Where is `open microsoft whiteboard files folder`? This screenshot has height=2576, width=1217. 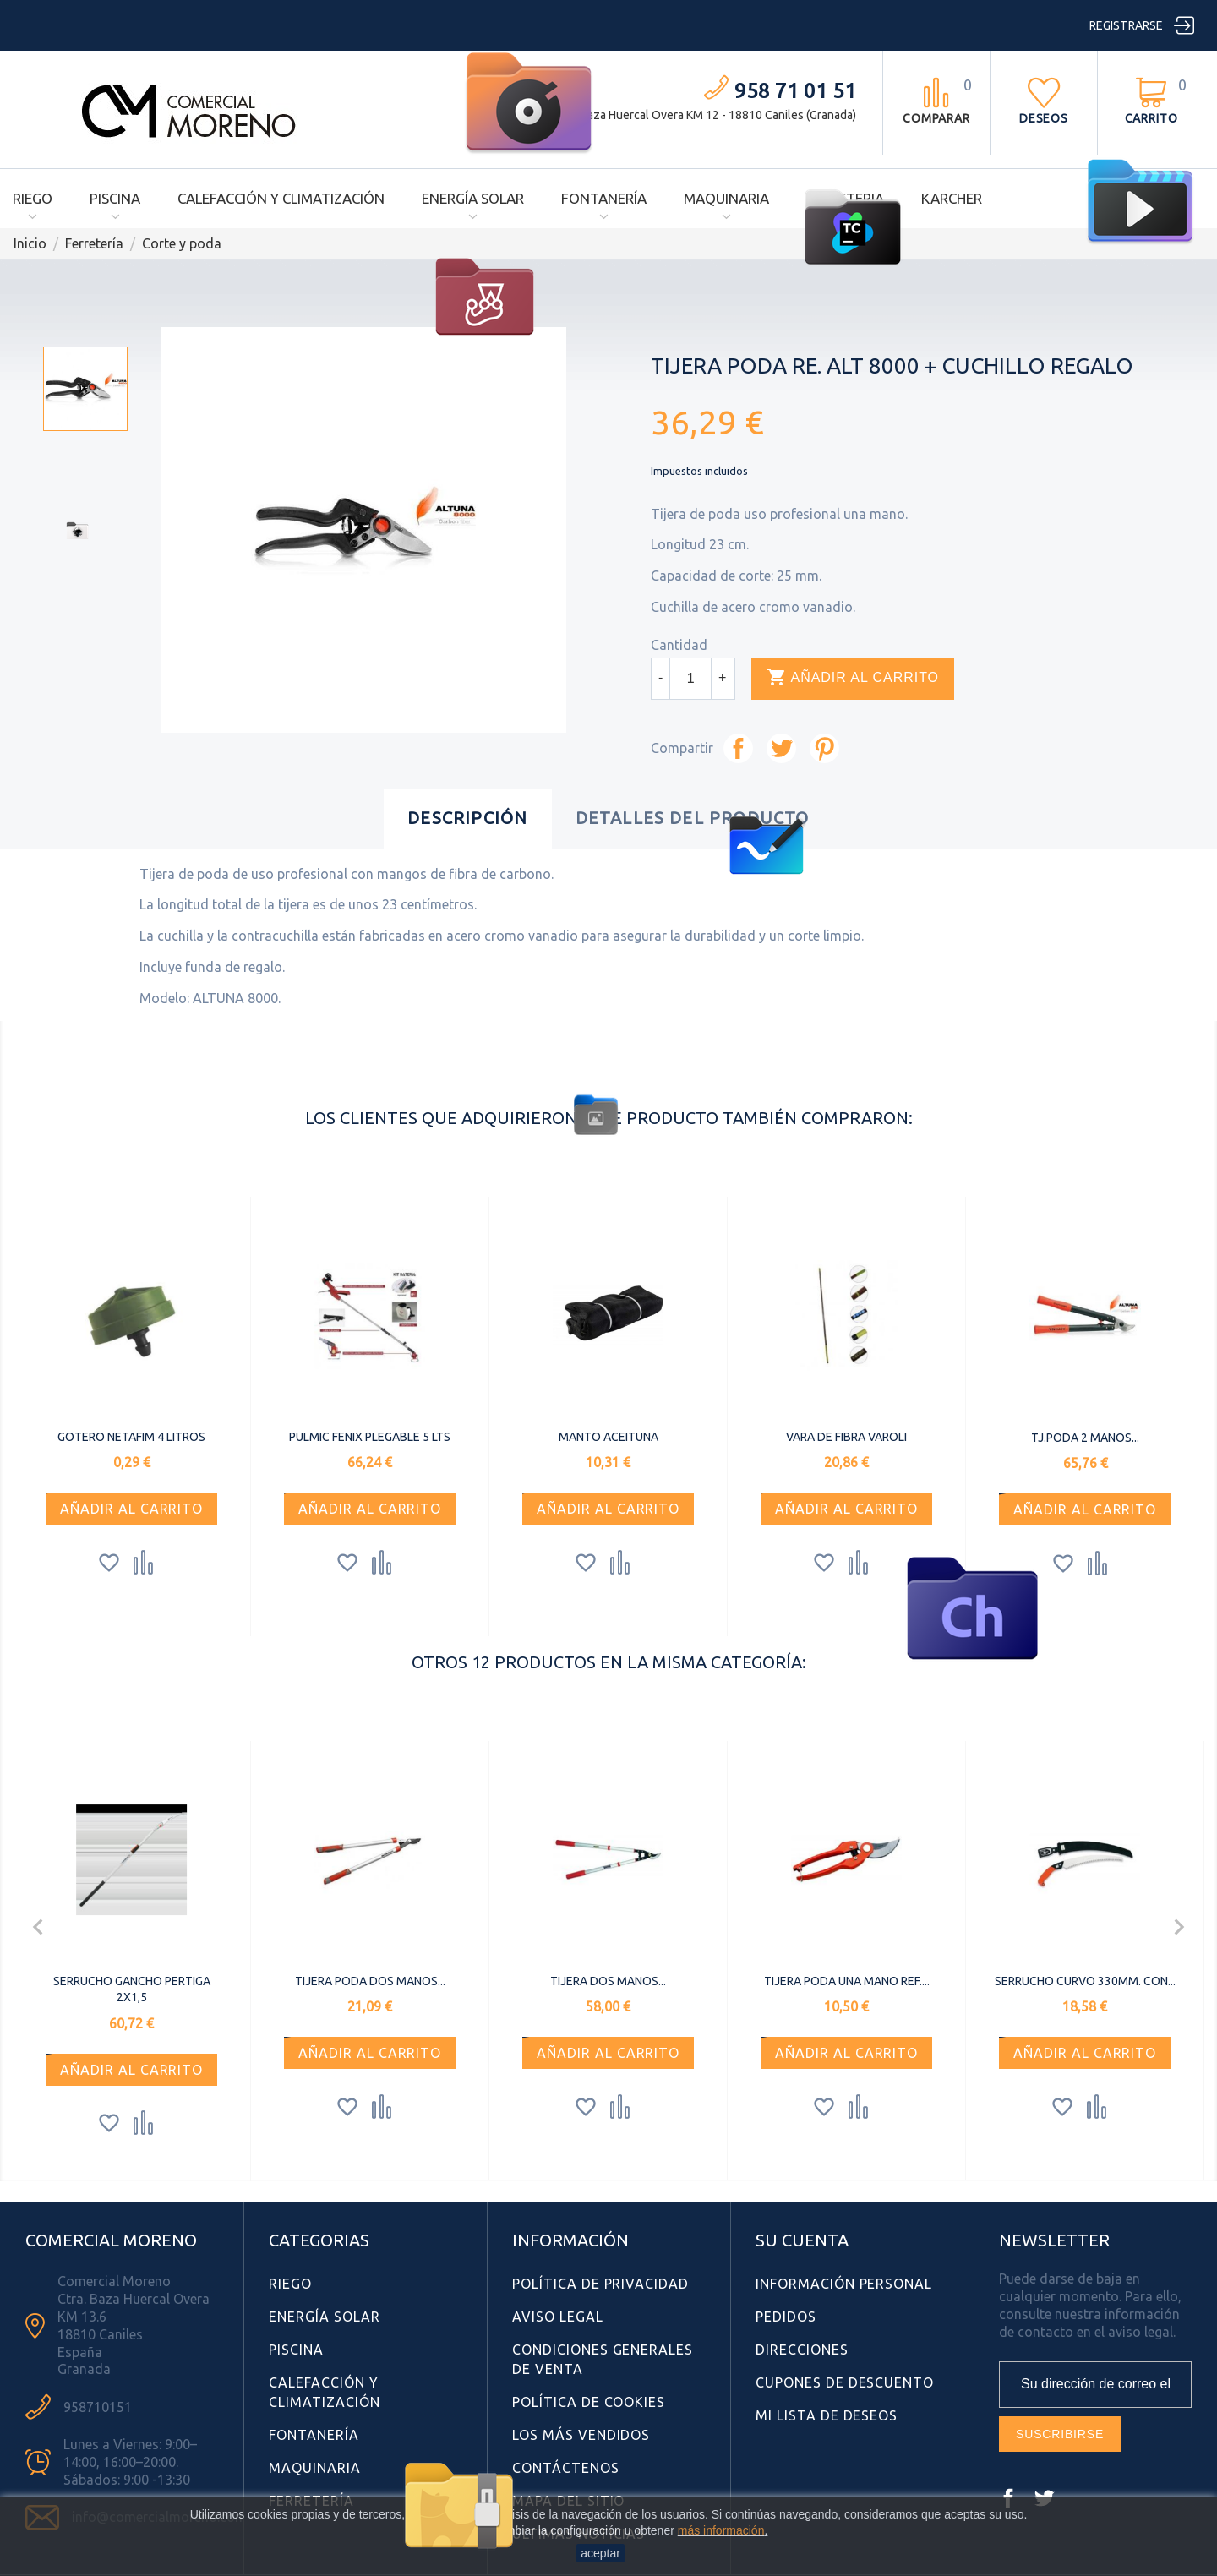
open microsoft whiteboard files folder is located at coordinates (766, 847).